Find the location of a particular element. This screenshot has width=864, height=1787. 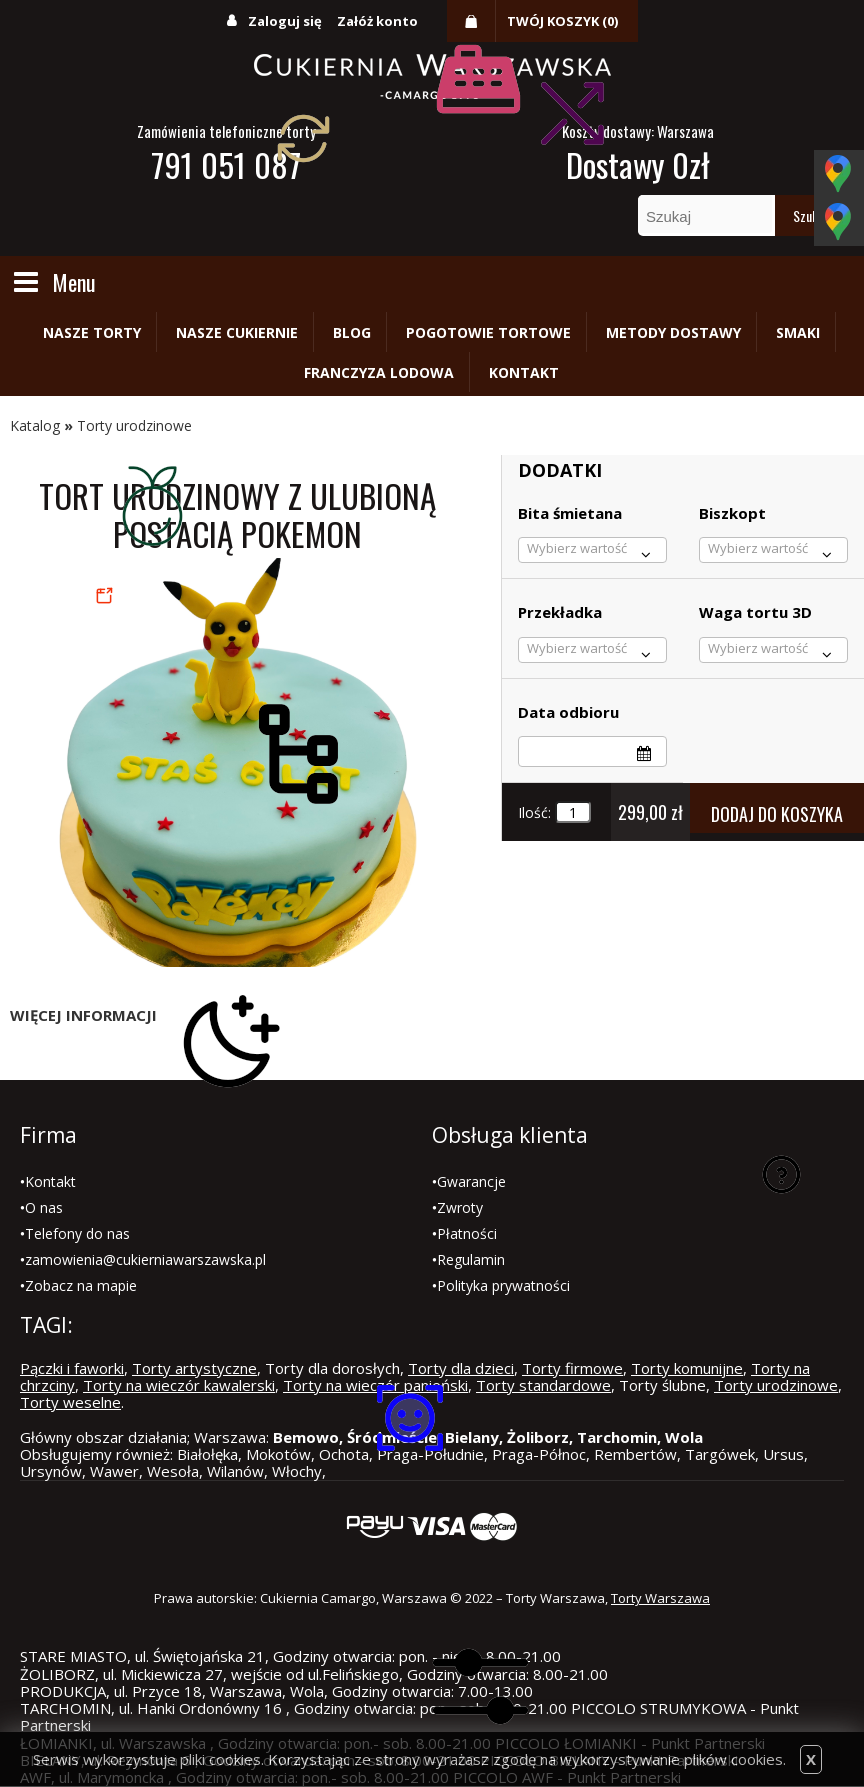

scan face to unlock or authenticate is located at coordinates (410, 1418).